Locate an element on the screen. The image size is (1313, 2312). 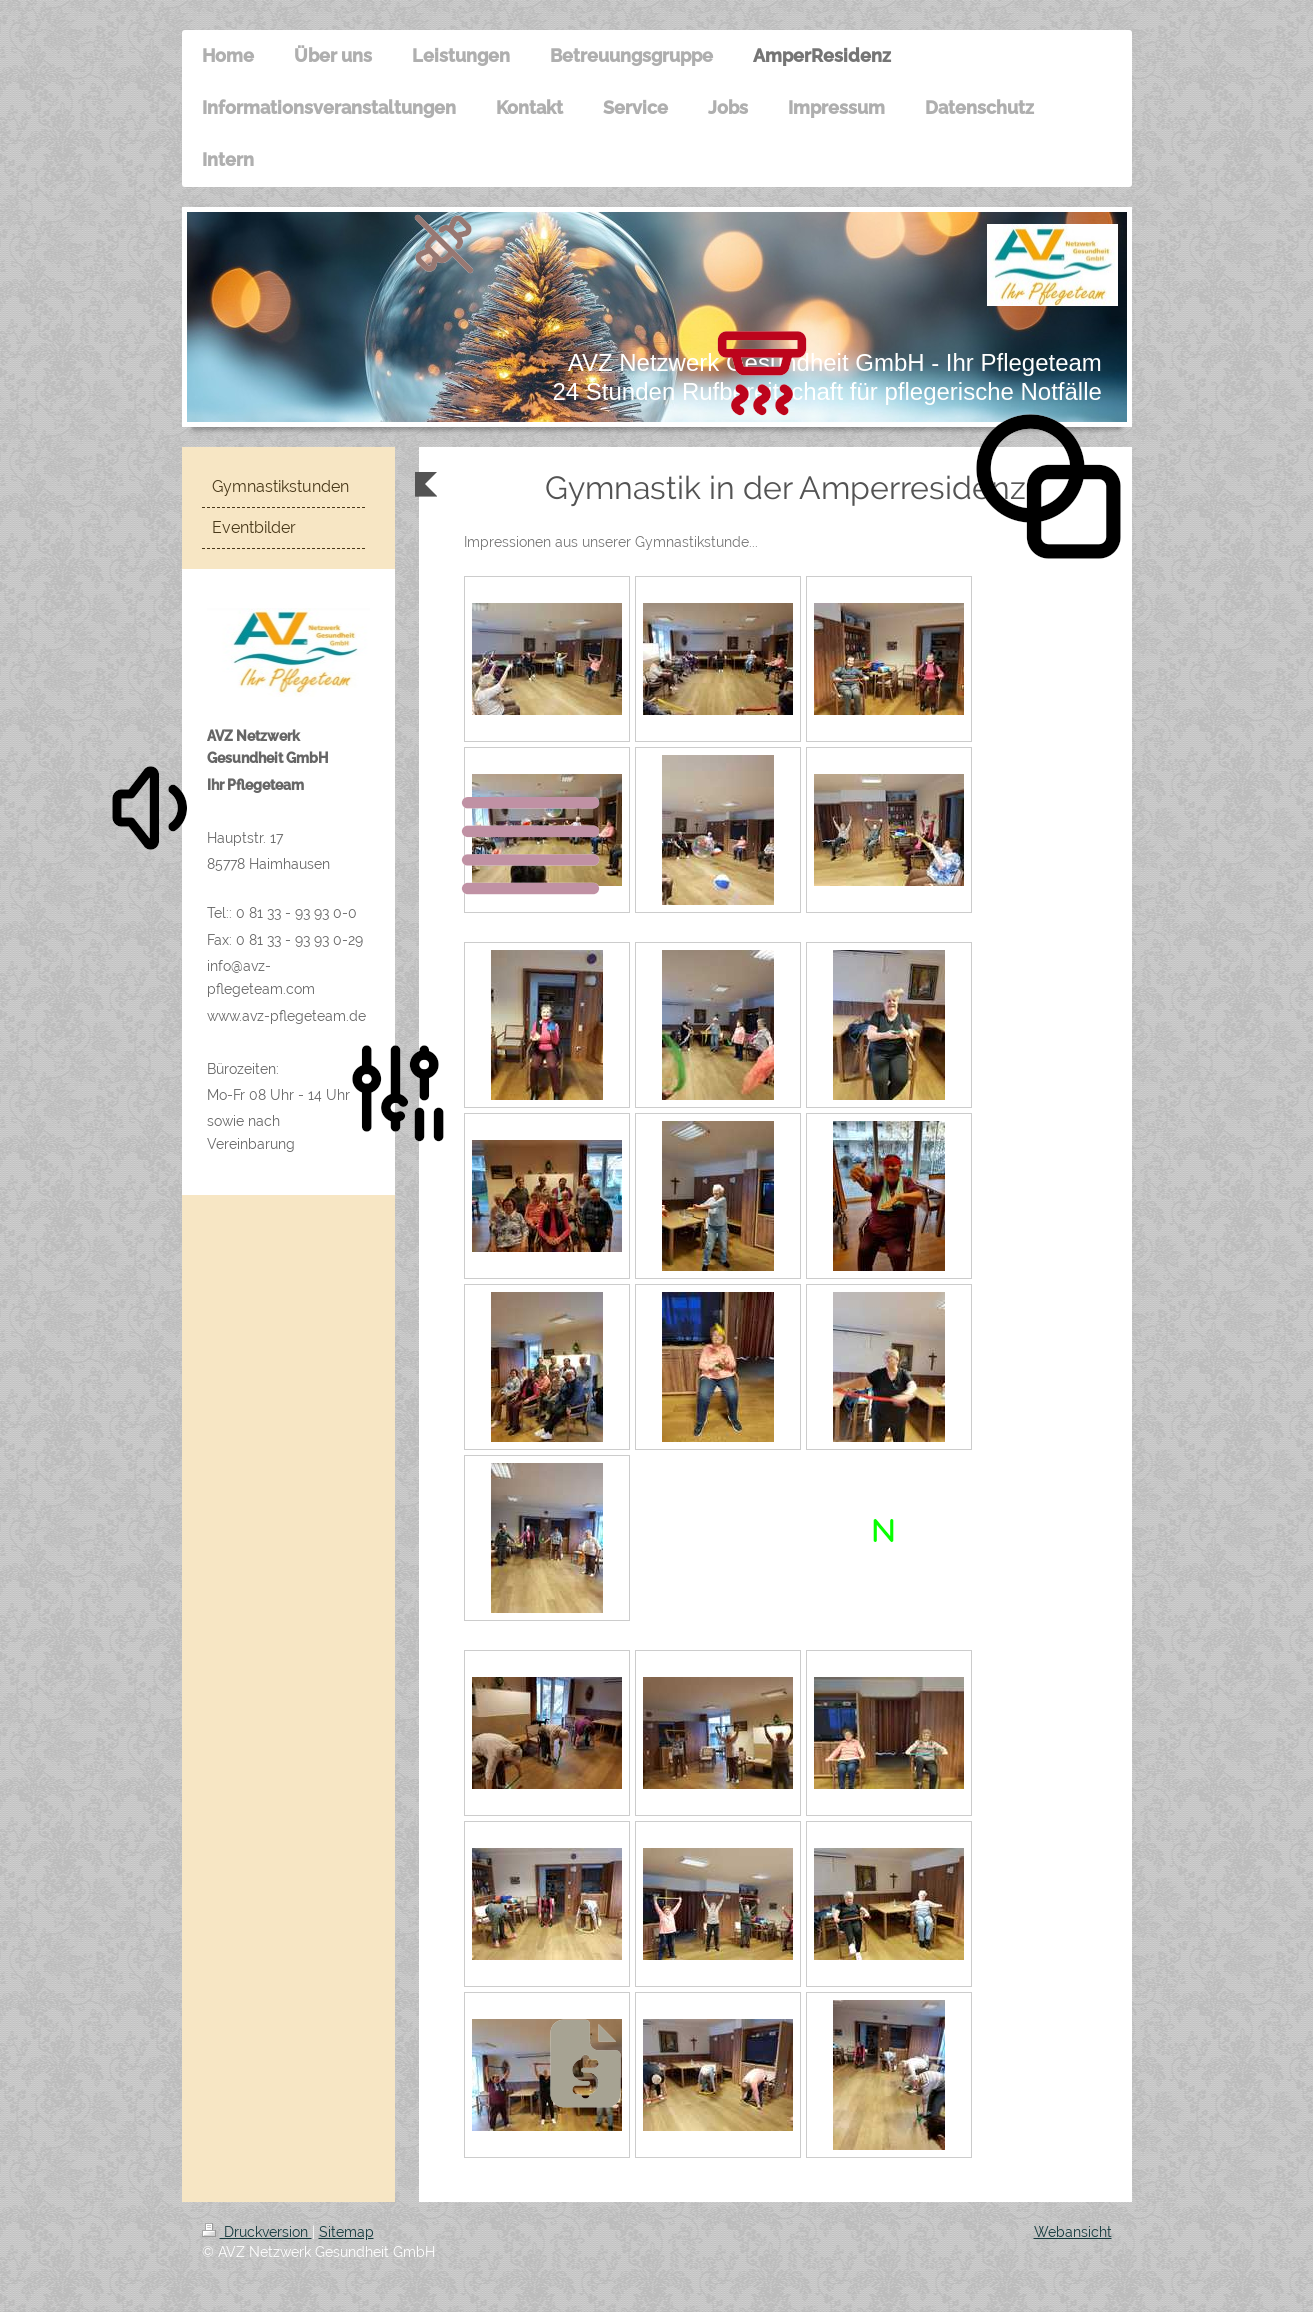
toggle between circular and square shape options is located at coordinates (1048, 486).